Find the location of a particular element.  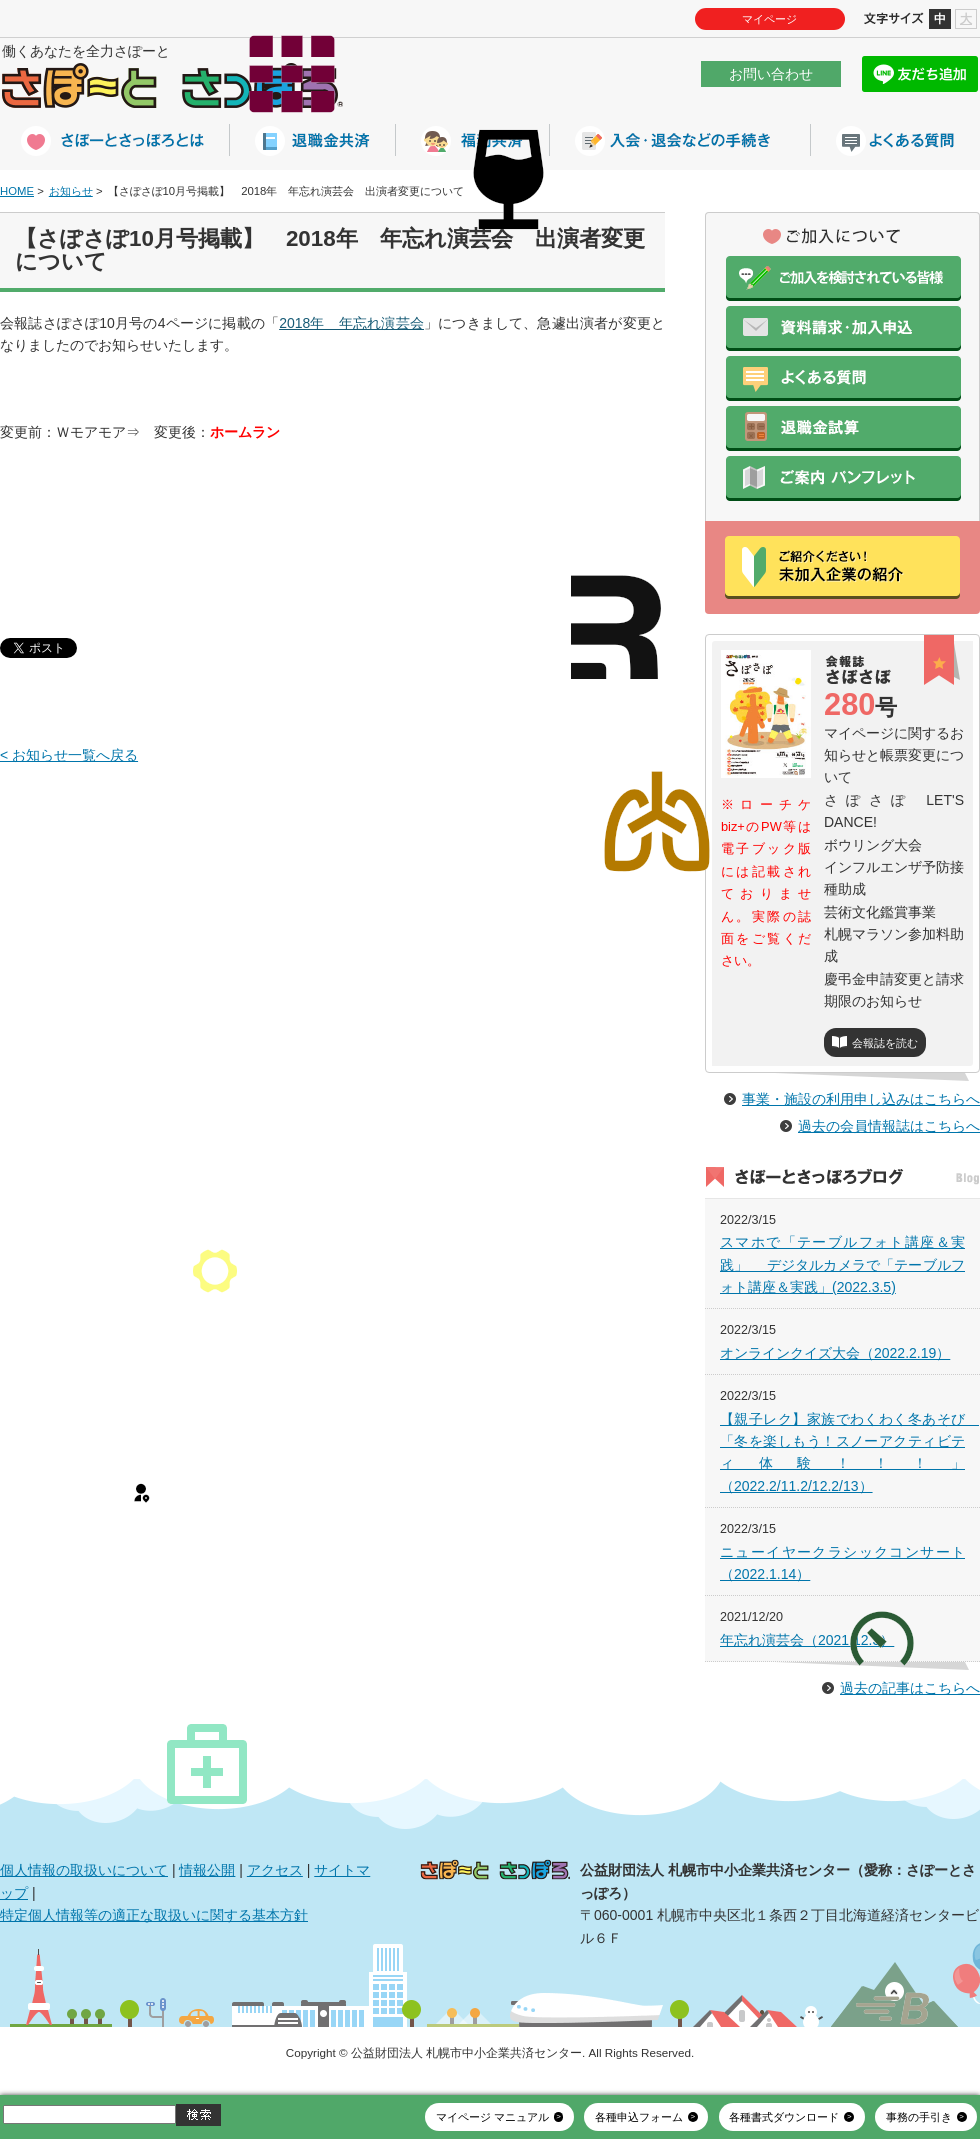

switch to grid view layout is located at coordinates (292, 74).